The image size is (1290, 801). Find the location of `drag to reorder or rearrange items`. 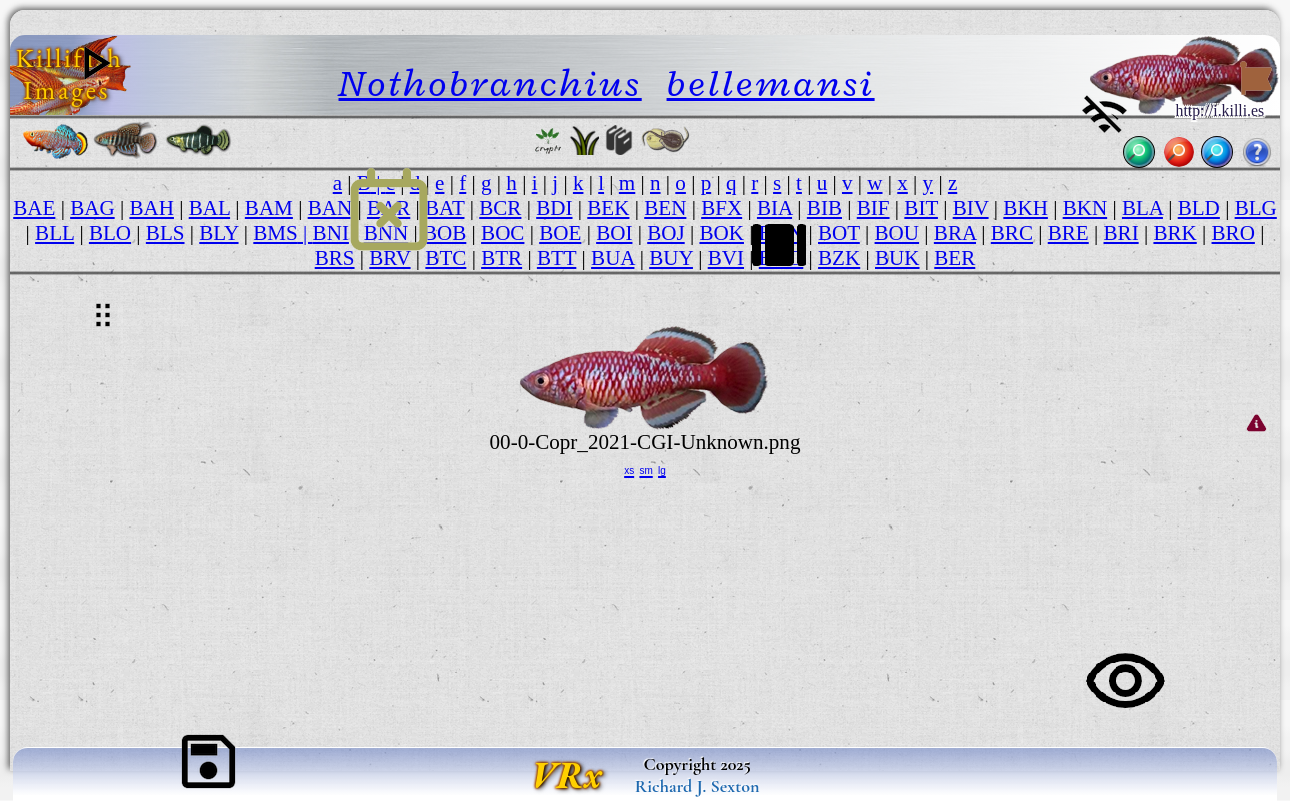

drag to reorder or rearrange items is located at coordinates (103, 315).